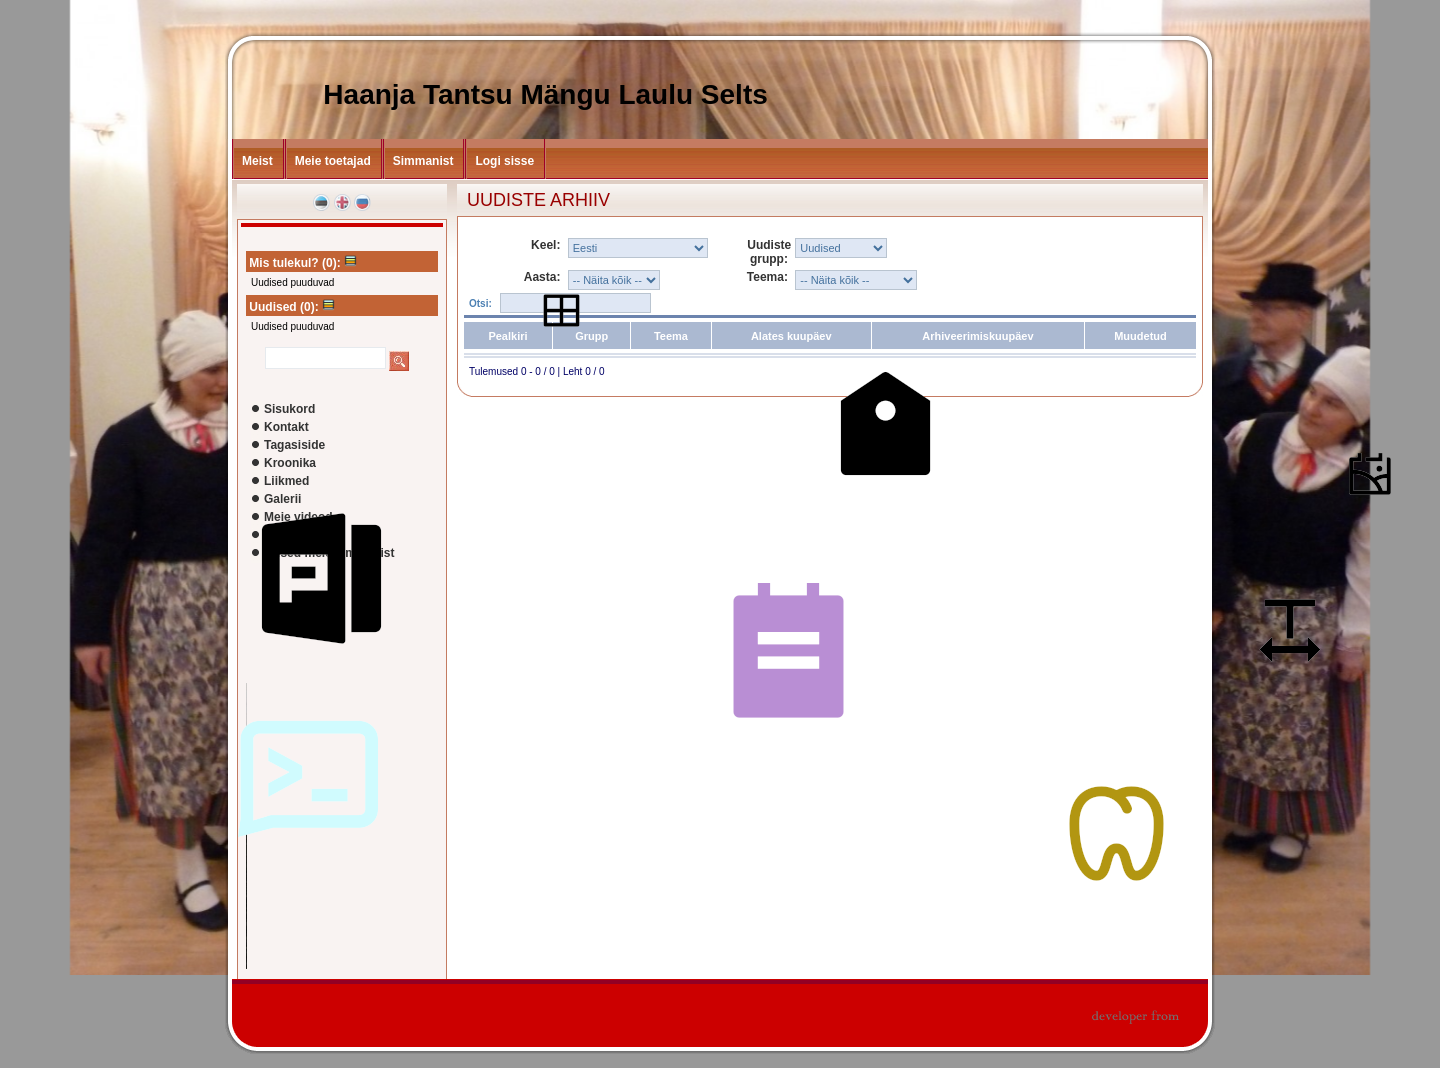 The image size is (1440, 1068). What do you see at coordinates (1116, 833) in the screenshot?
I see `access dental health or dentist services` at bounding box center [1116, 833].